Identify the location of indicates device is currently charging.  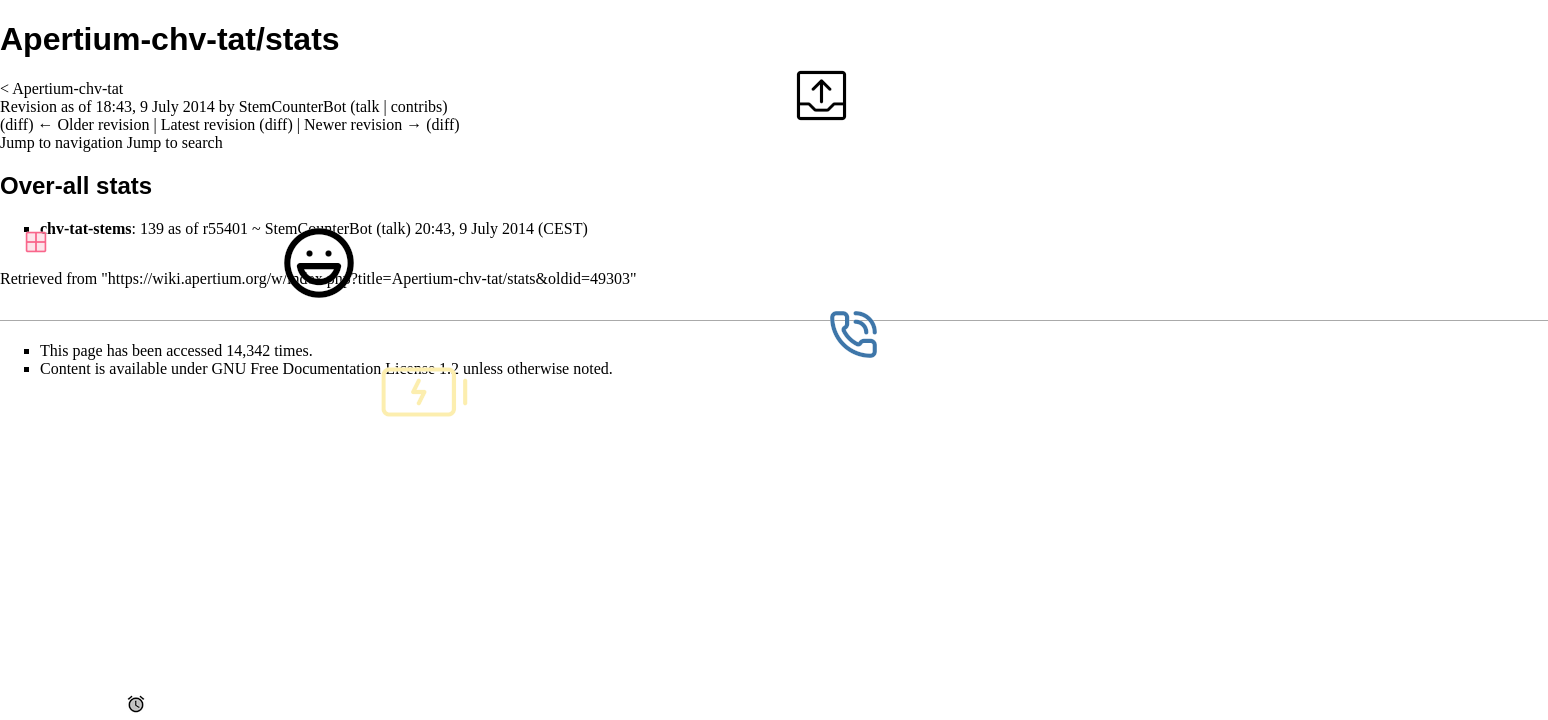
(423, 392).